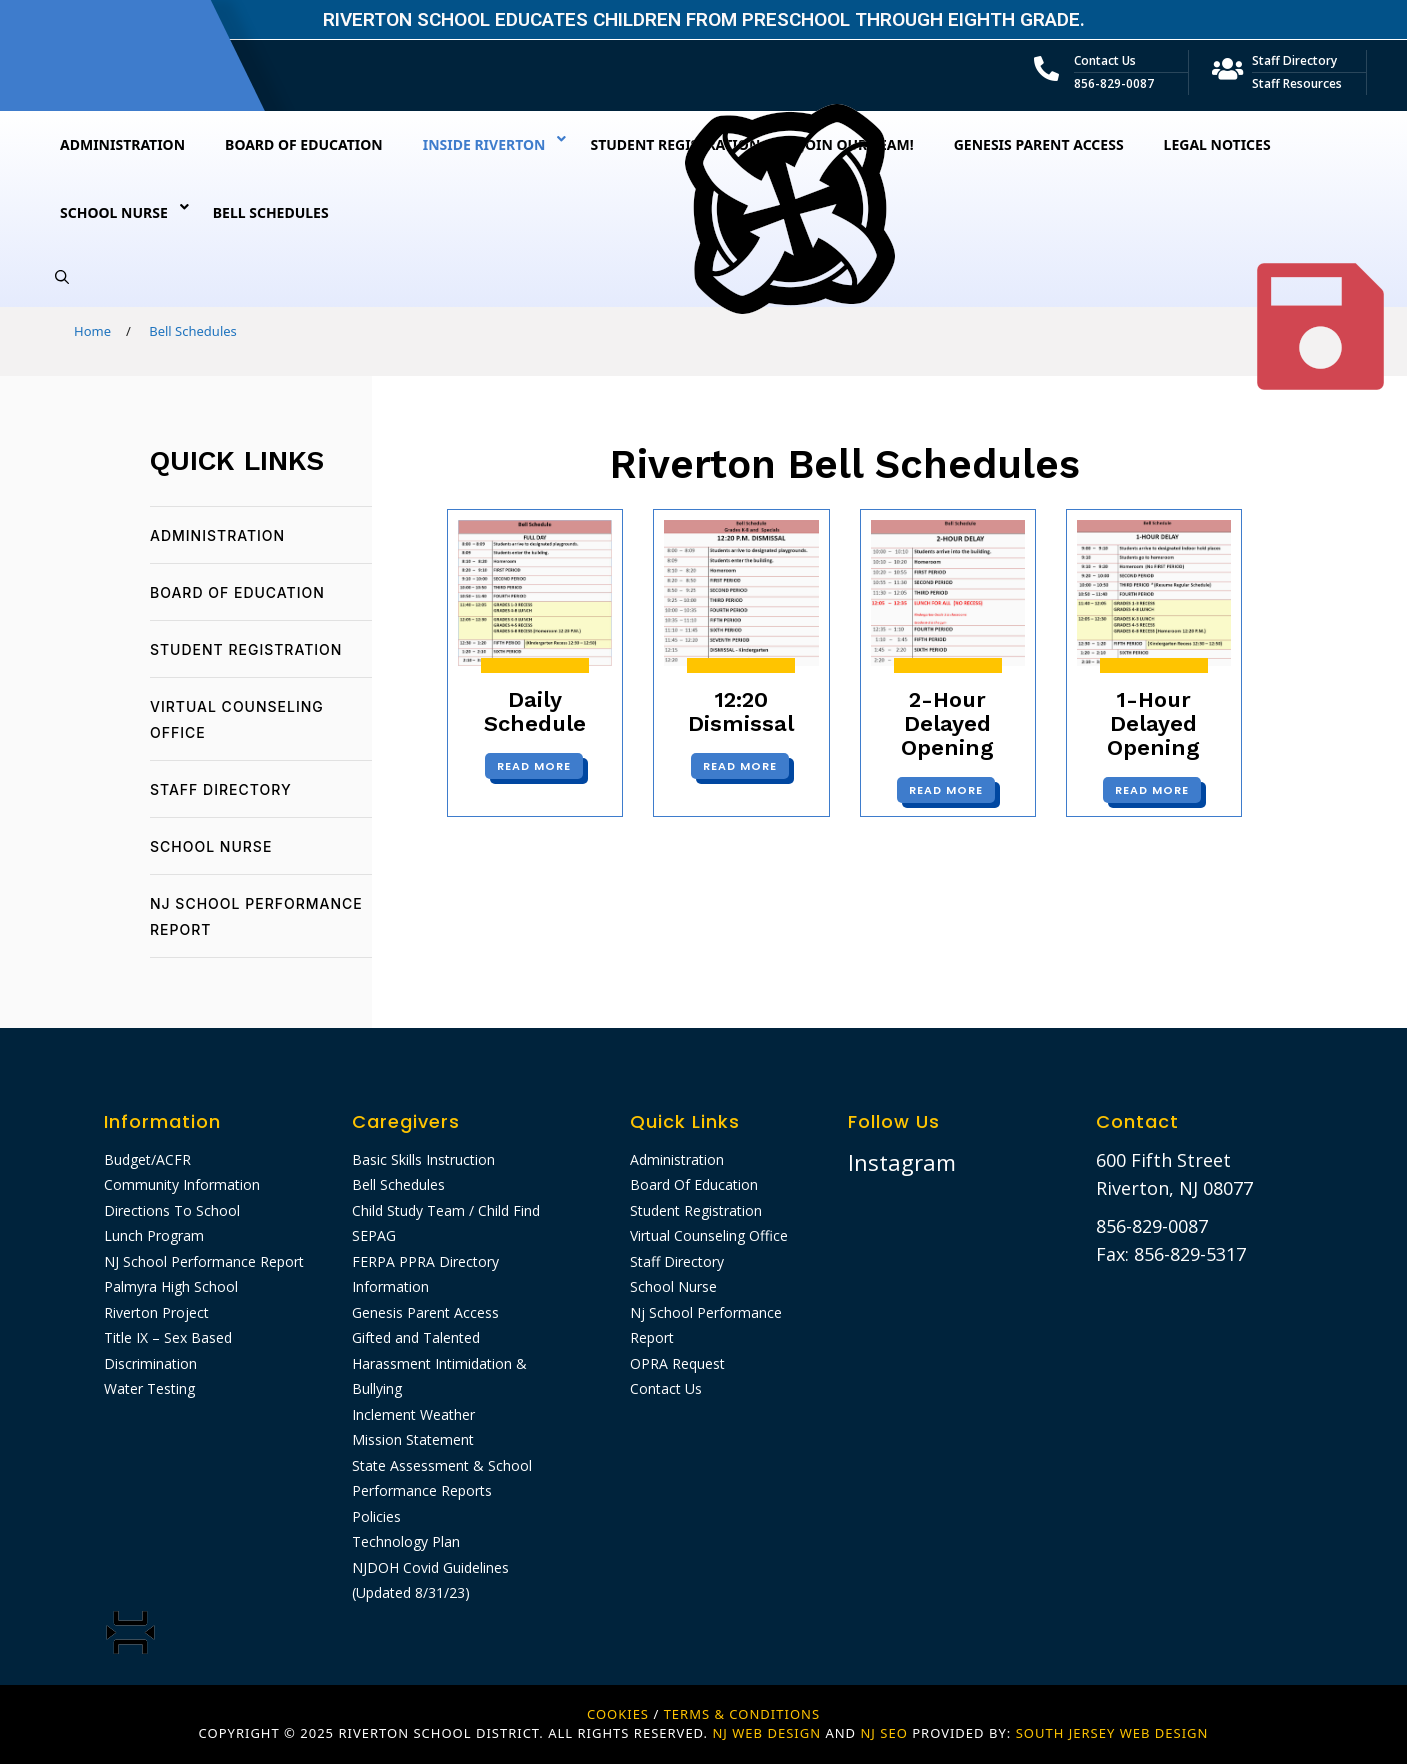 This screenshot has width=1407, height=1764. I want to click on insert a page break or section divider, so click(130, 1632).